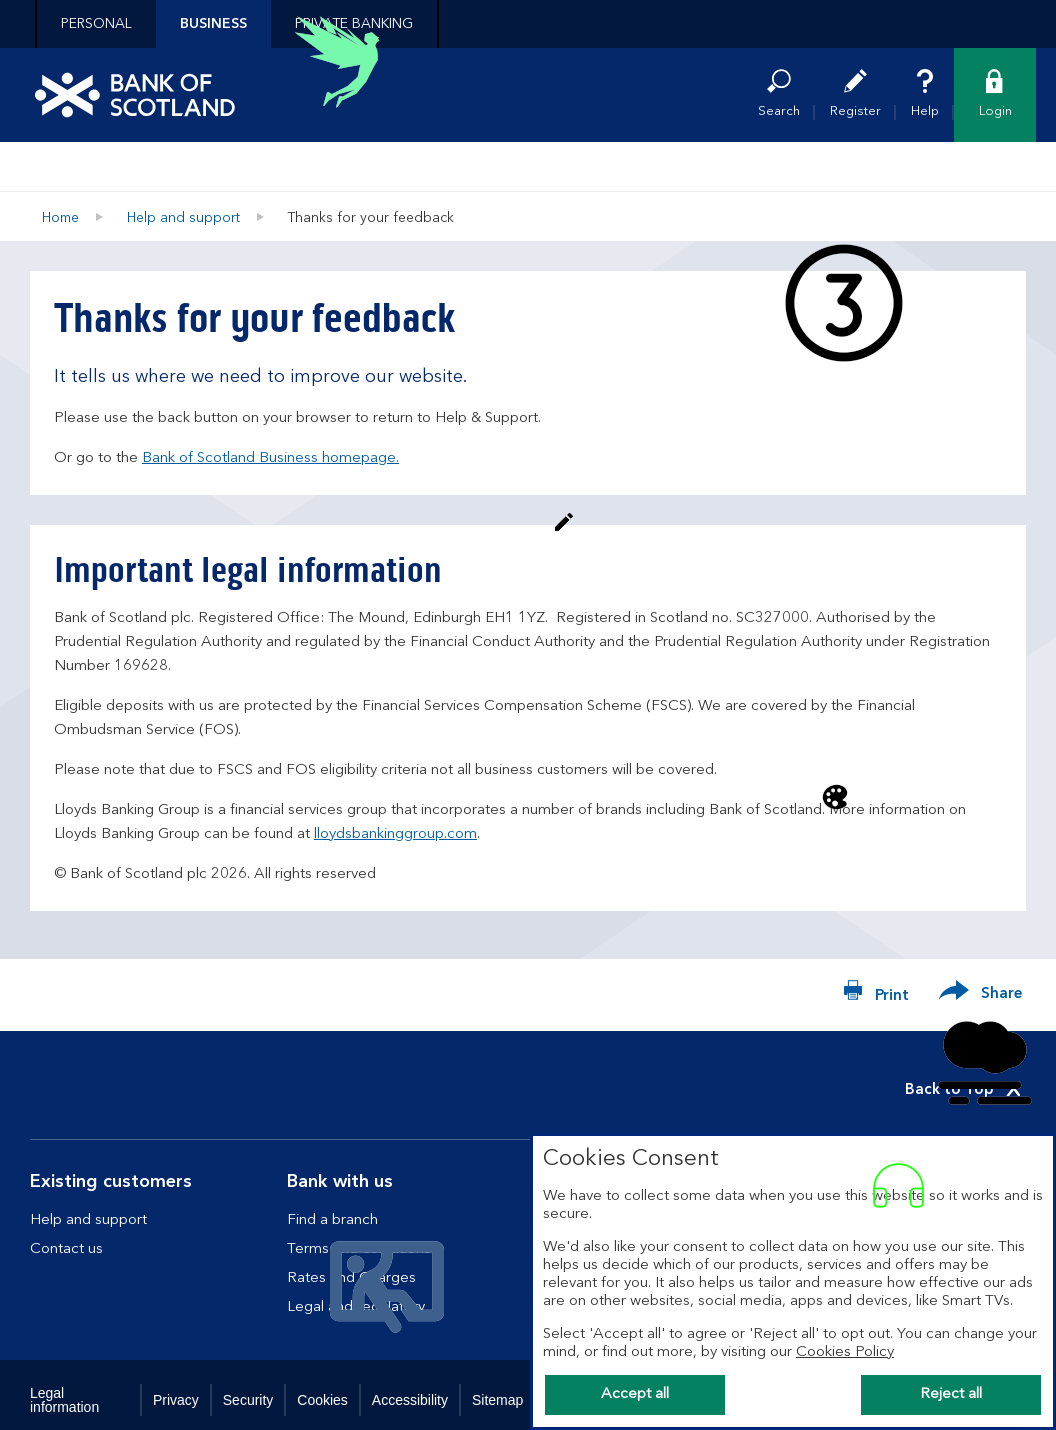 The width and height of the screenshot is (1056, 1430). Describe the element at coordinates (898, 1188) in the screenshot. I see `listen to audio or music` at that location.